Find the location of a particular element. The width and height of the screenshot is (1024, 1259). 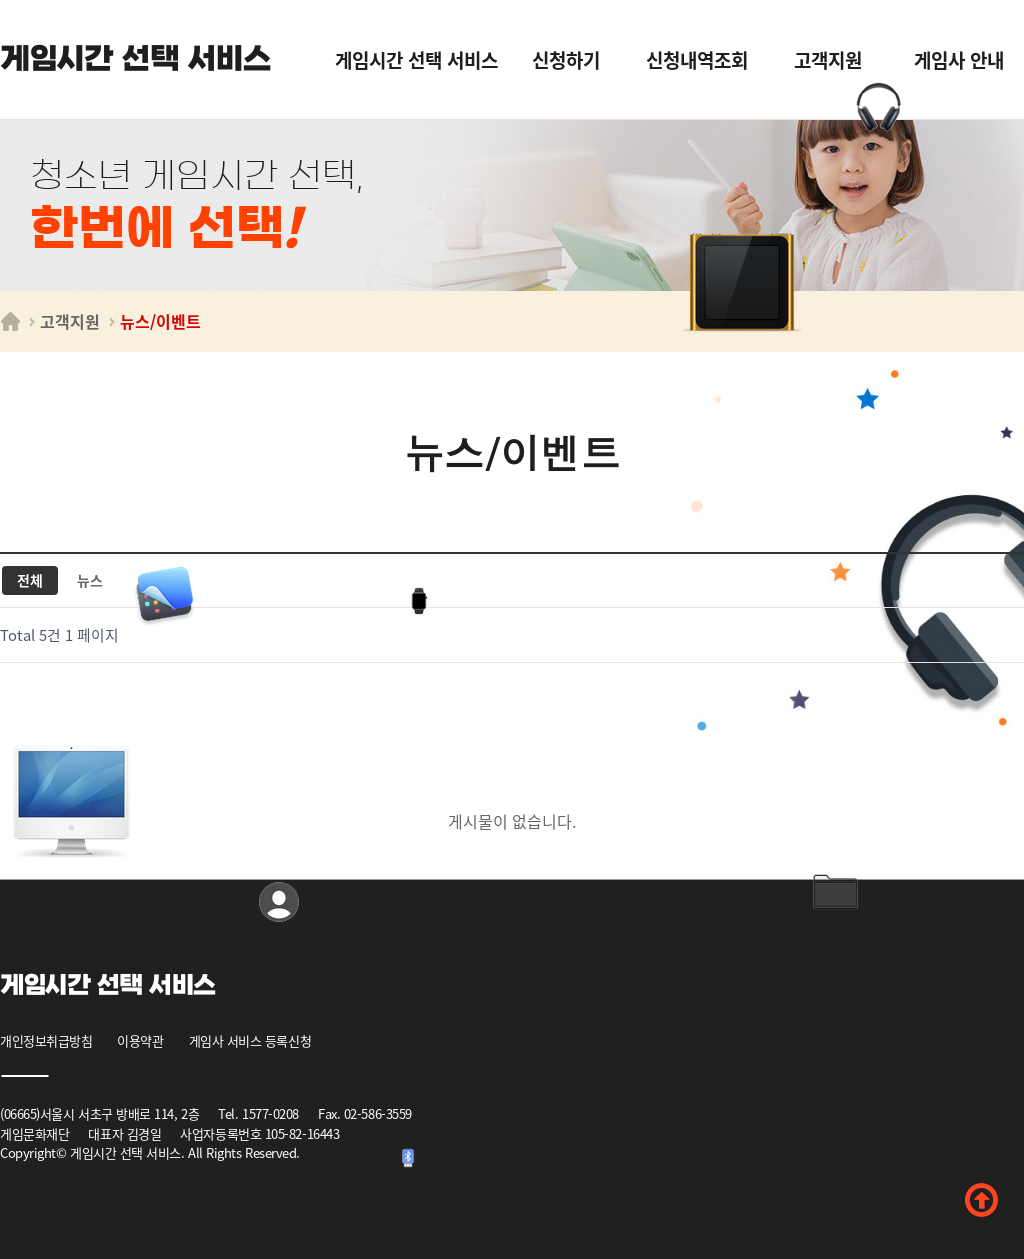

iPod nano device in orange is located at coordinates (742, 282).